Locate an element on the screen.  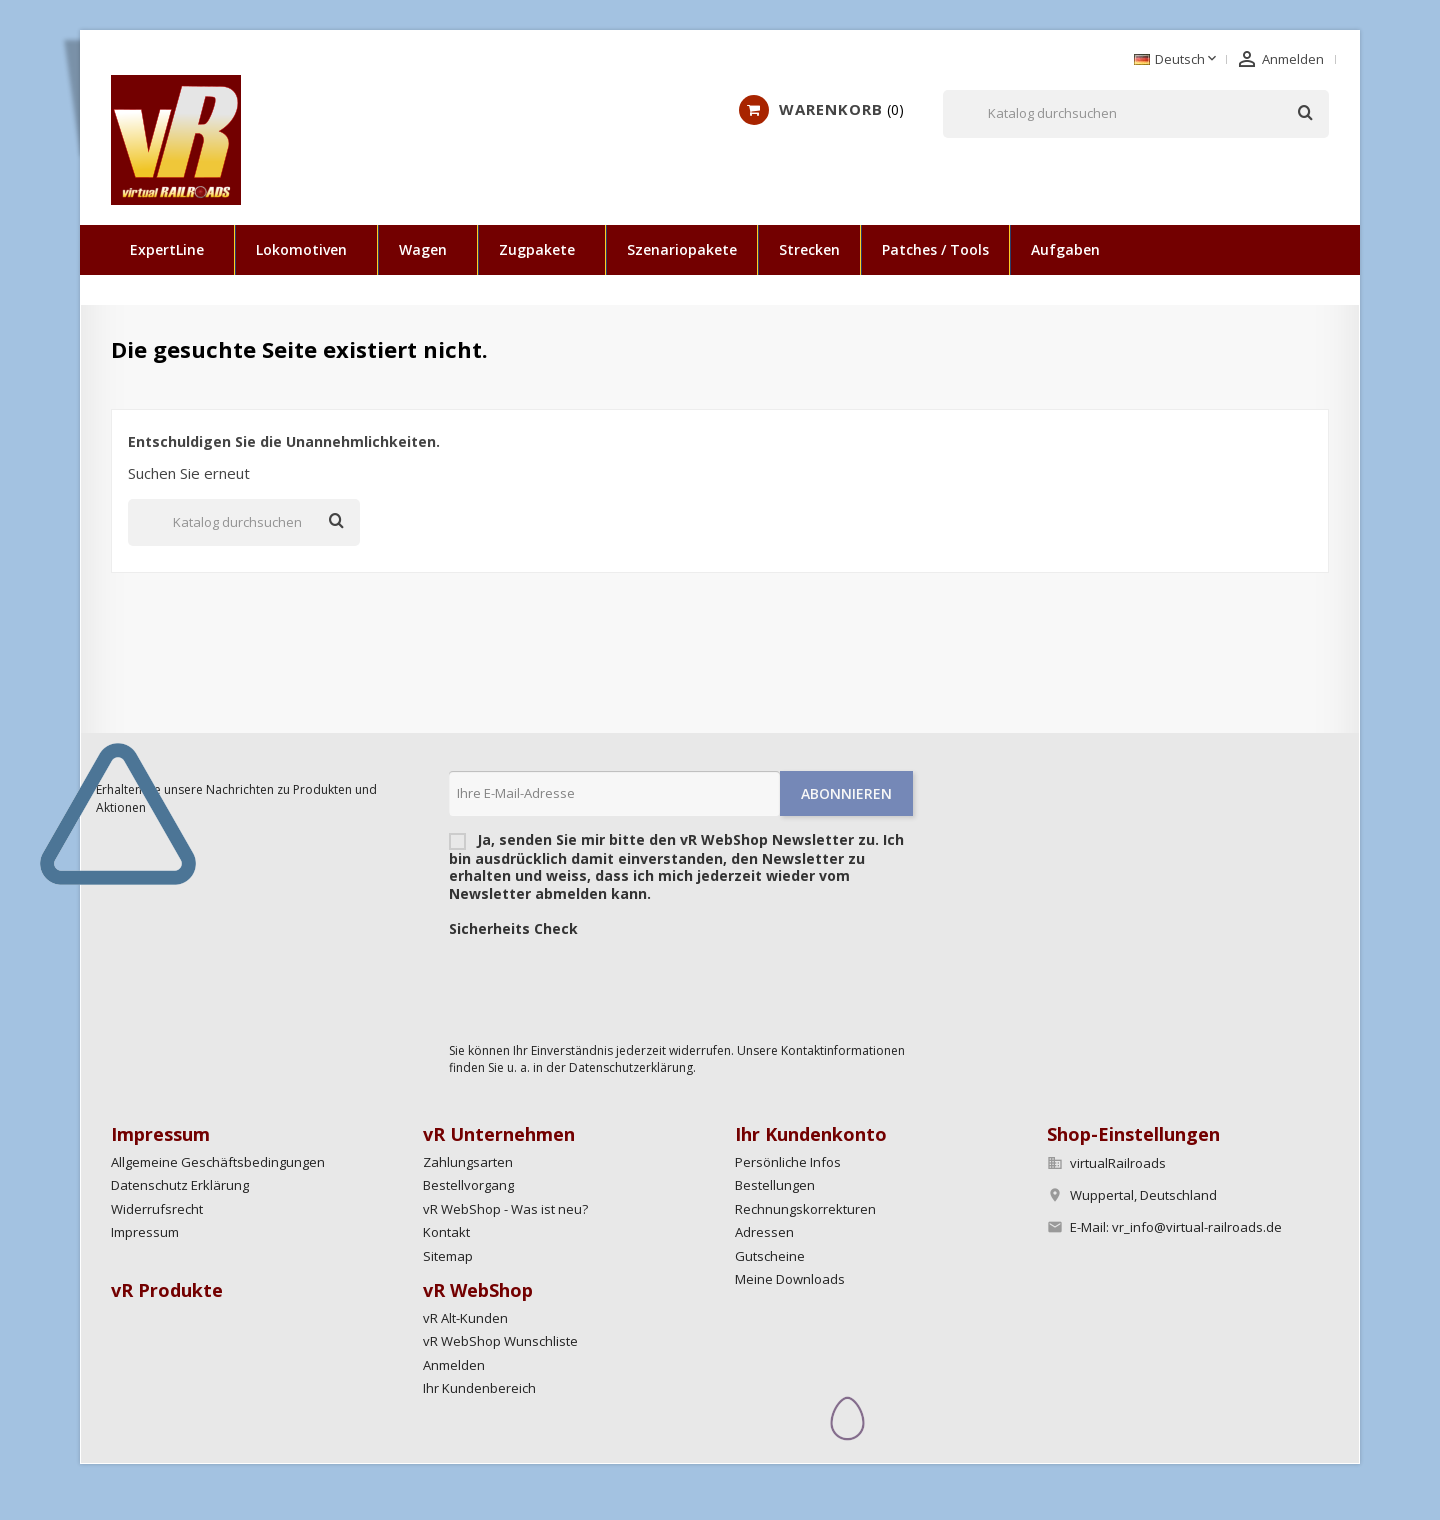
play or start media content is located at coordinates (118, 814).